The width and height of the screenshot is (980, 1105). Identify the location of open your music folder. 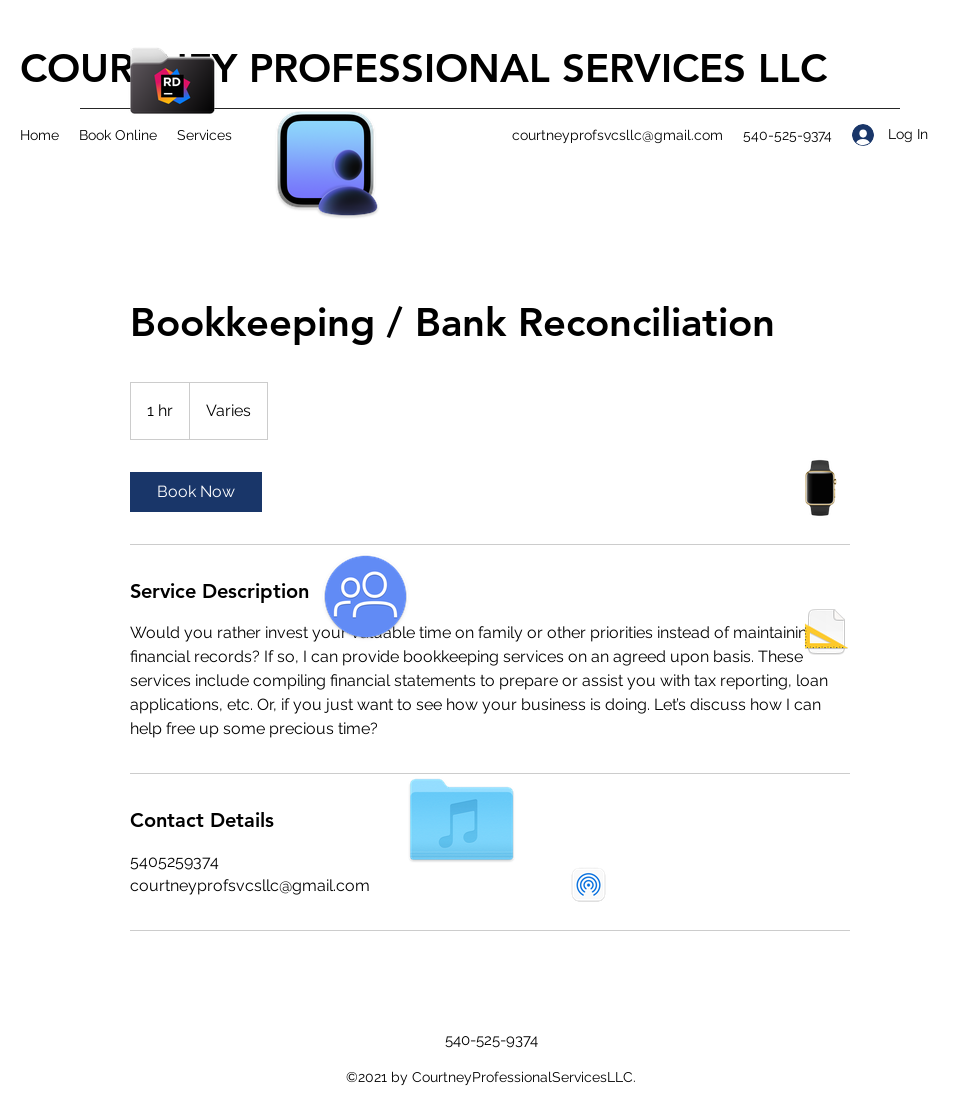
(461, 819).